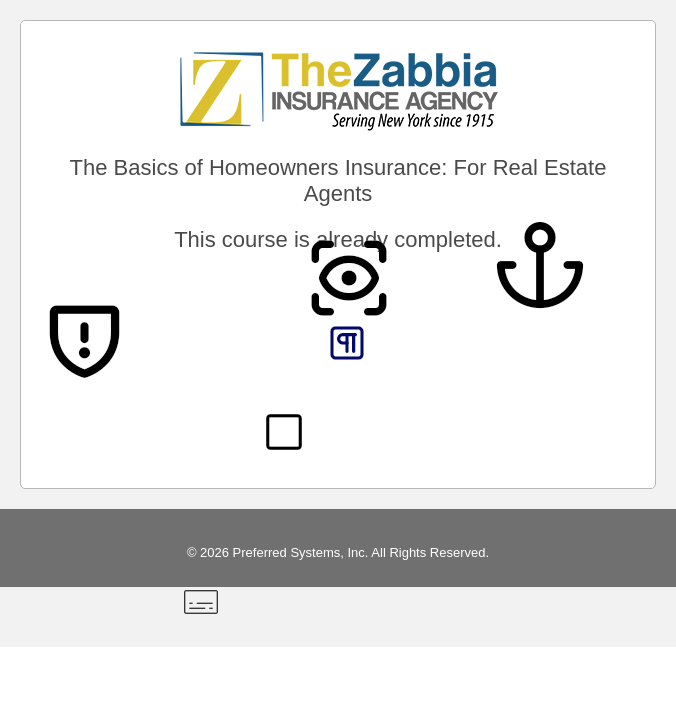 The width and height of the screenshot is (676, 720). Describe the element at coordinates (349, 278) in the screenshot. I see `scan with eye tracking or face recognition` at that location.